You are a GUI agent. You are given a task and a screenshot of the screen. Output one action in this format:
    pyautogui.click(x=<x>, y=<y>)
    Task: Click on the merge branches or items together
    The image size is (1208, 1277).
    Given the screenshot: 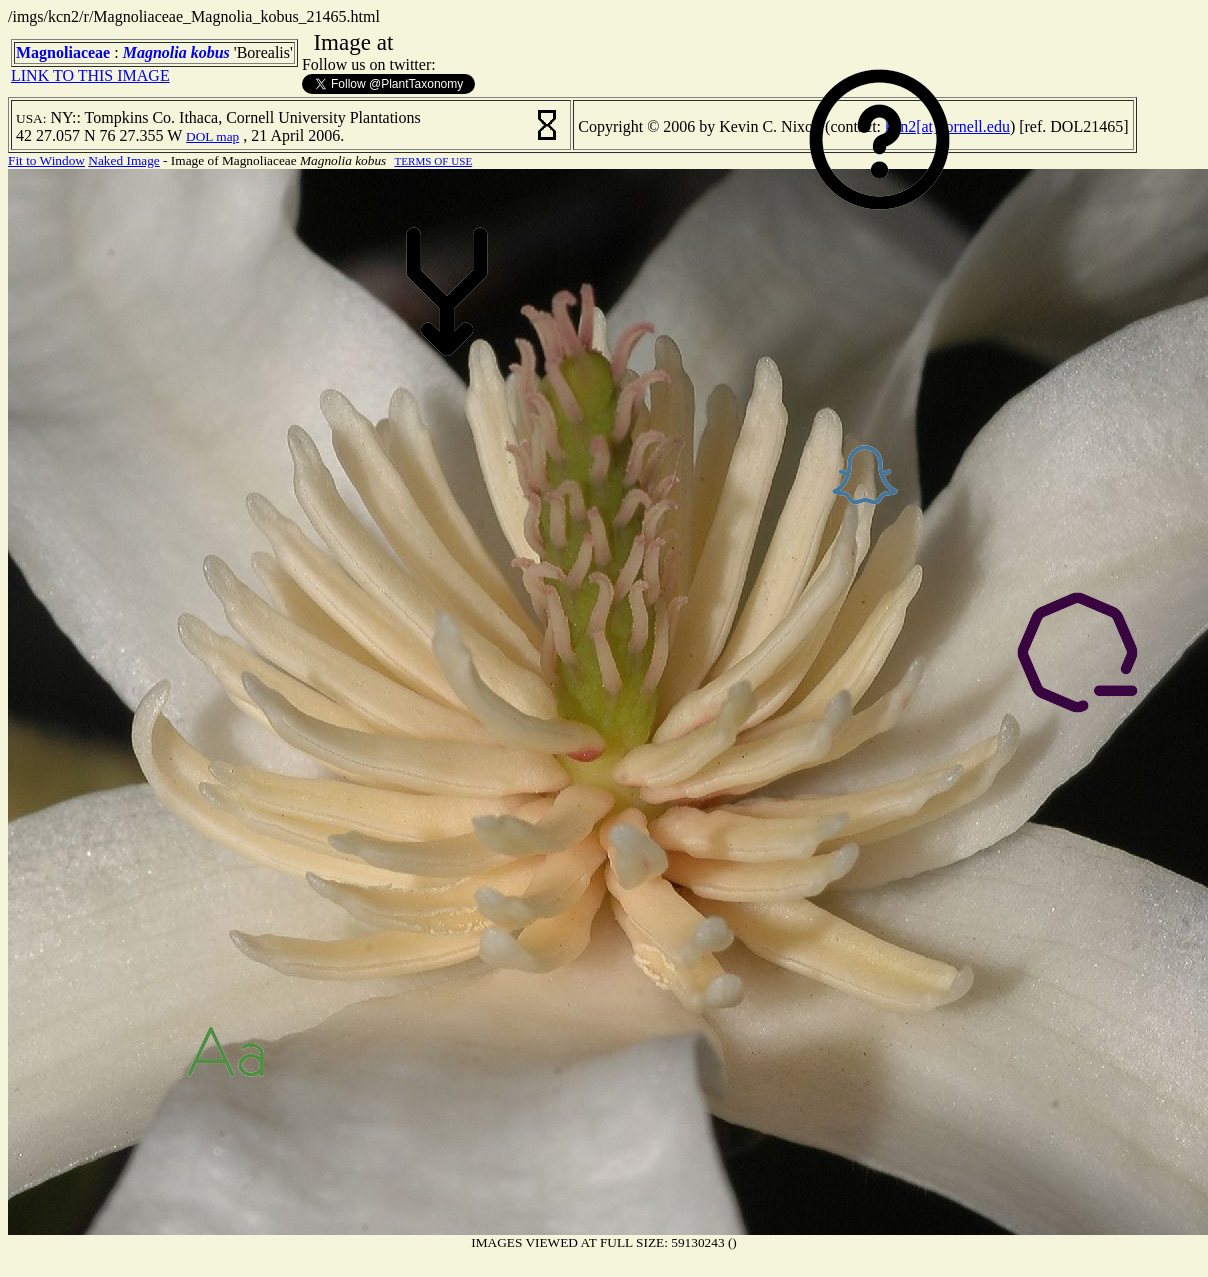 What is the action you would take?
    pyautogui.click(x=447, y=287)
    